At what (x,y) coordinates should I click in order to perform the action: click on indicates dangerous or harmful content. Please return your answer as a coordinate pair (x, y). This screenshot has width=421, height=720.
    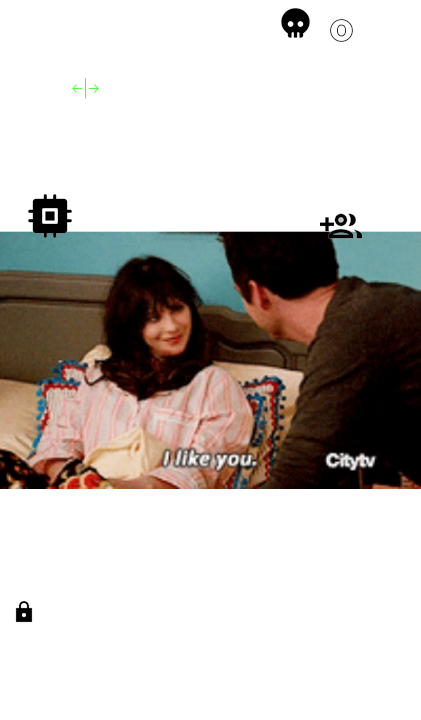
    Looking at the image, I should click on (295, 23).